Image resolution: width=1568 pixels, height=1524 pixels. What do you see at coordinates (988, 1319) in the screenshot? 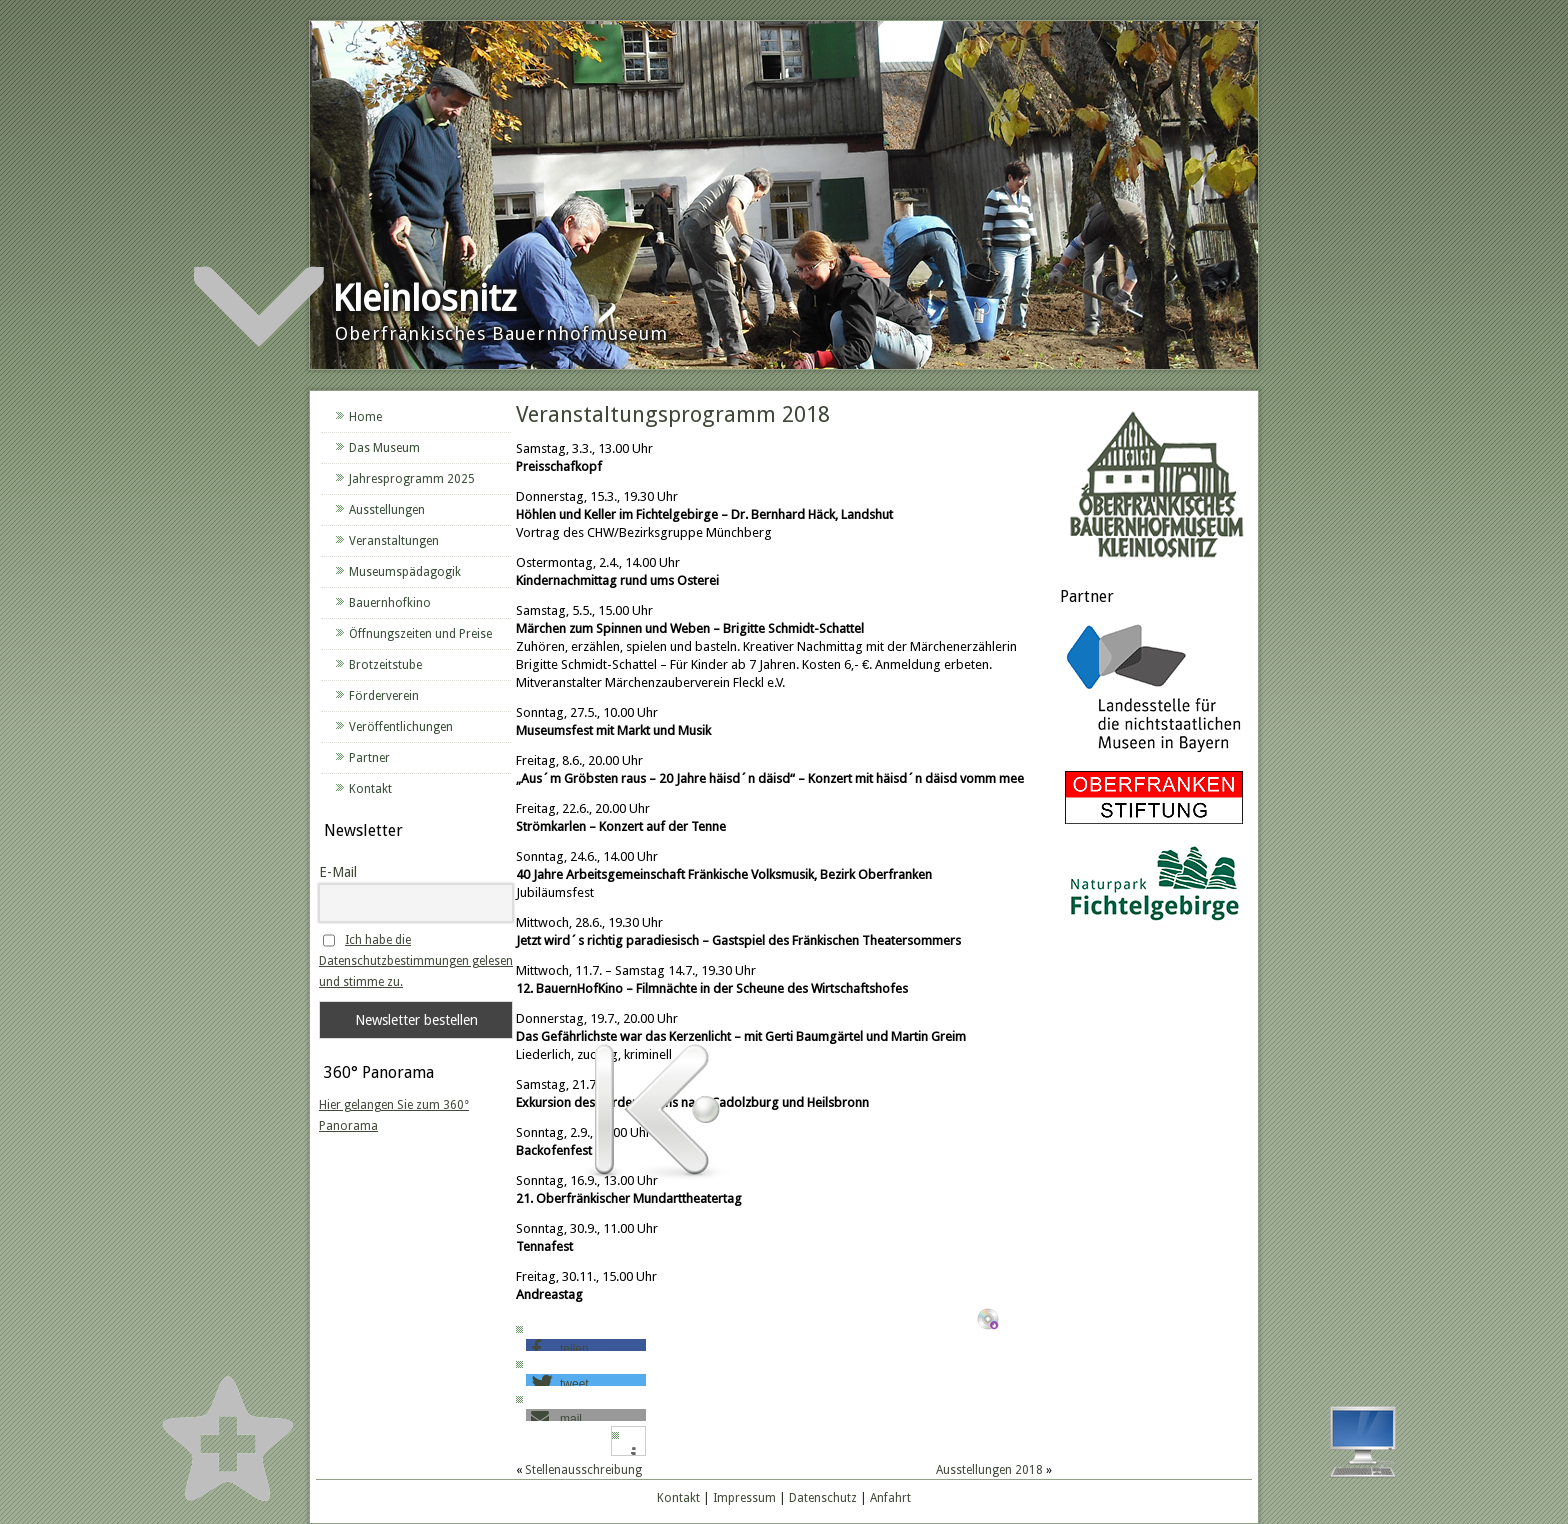
I see `burn data to a dvd disc` at bounding box center [988, 1319].